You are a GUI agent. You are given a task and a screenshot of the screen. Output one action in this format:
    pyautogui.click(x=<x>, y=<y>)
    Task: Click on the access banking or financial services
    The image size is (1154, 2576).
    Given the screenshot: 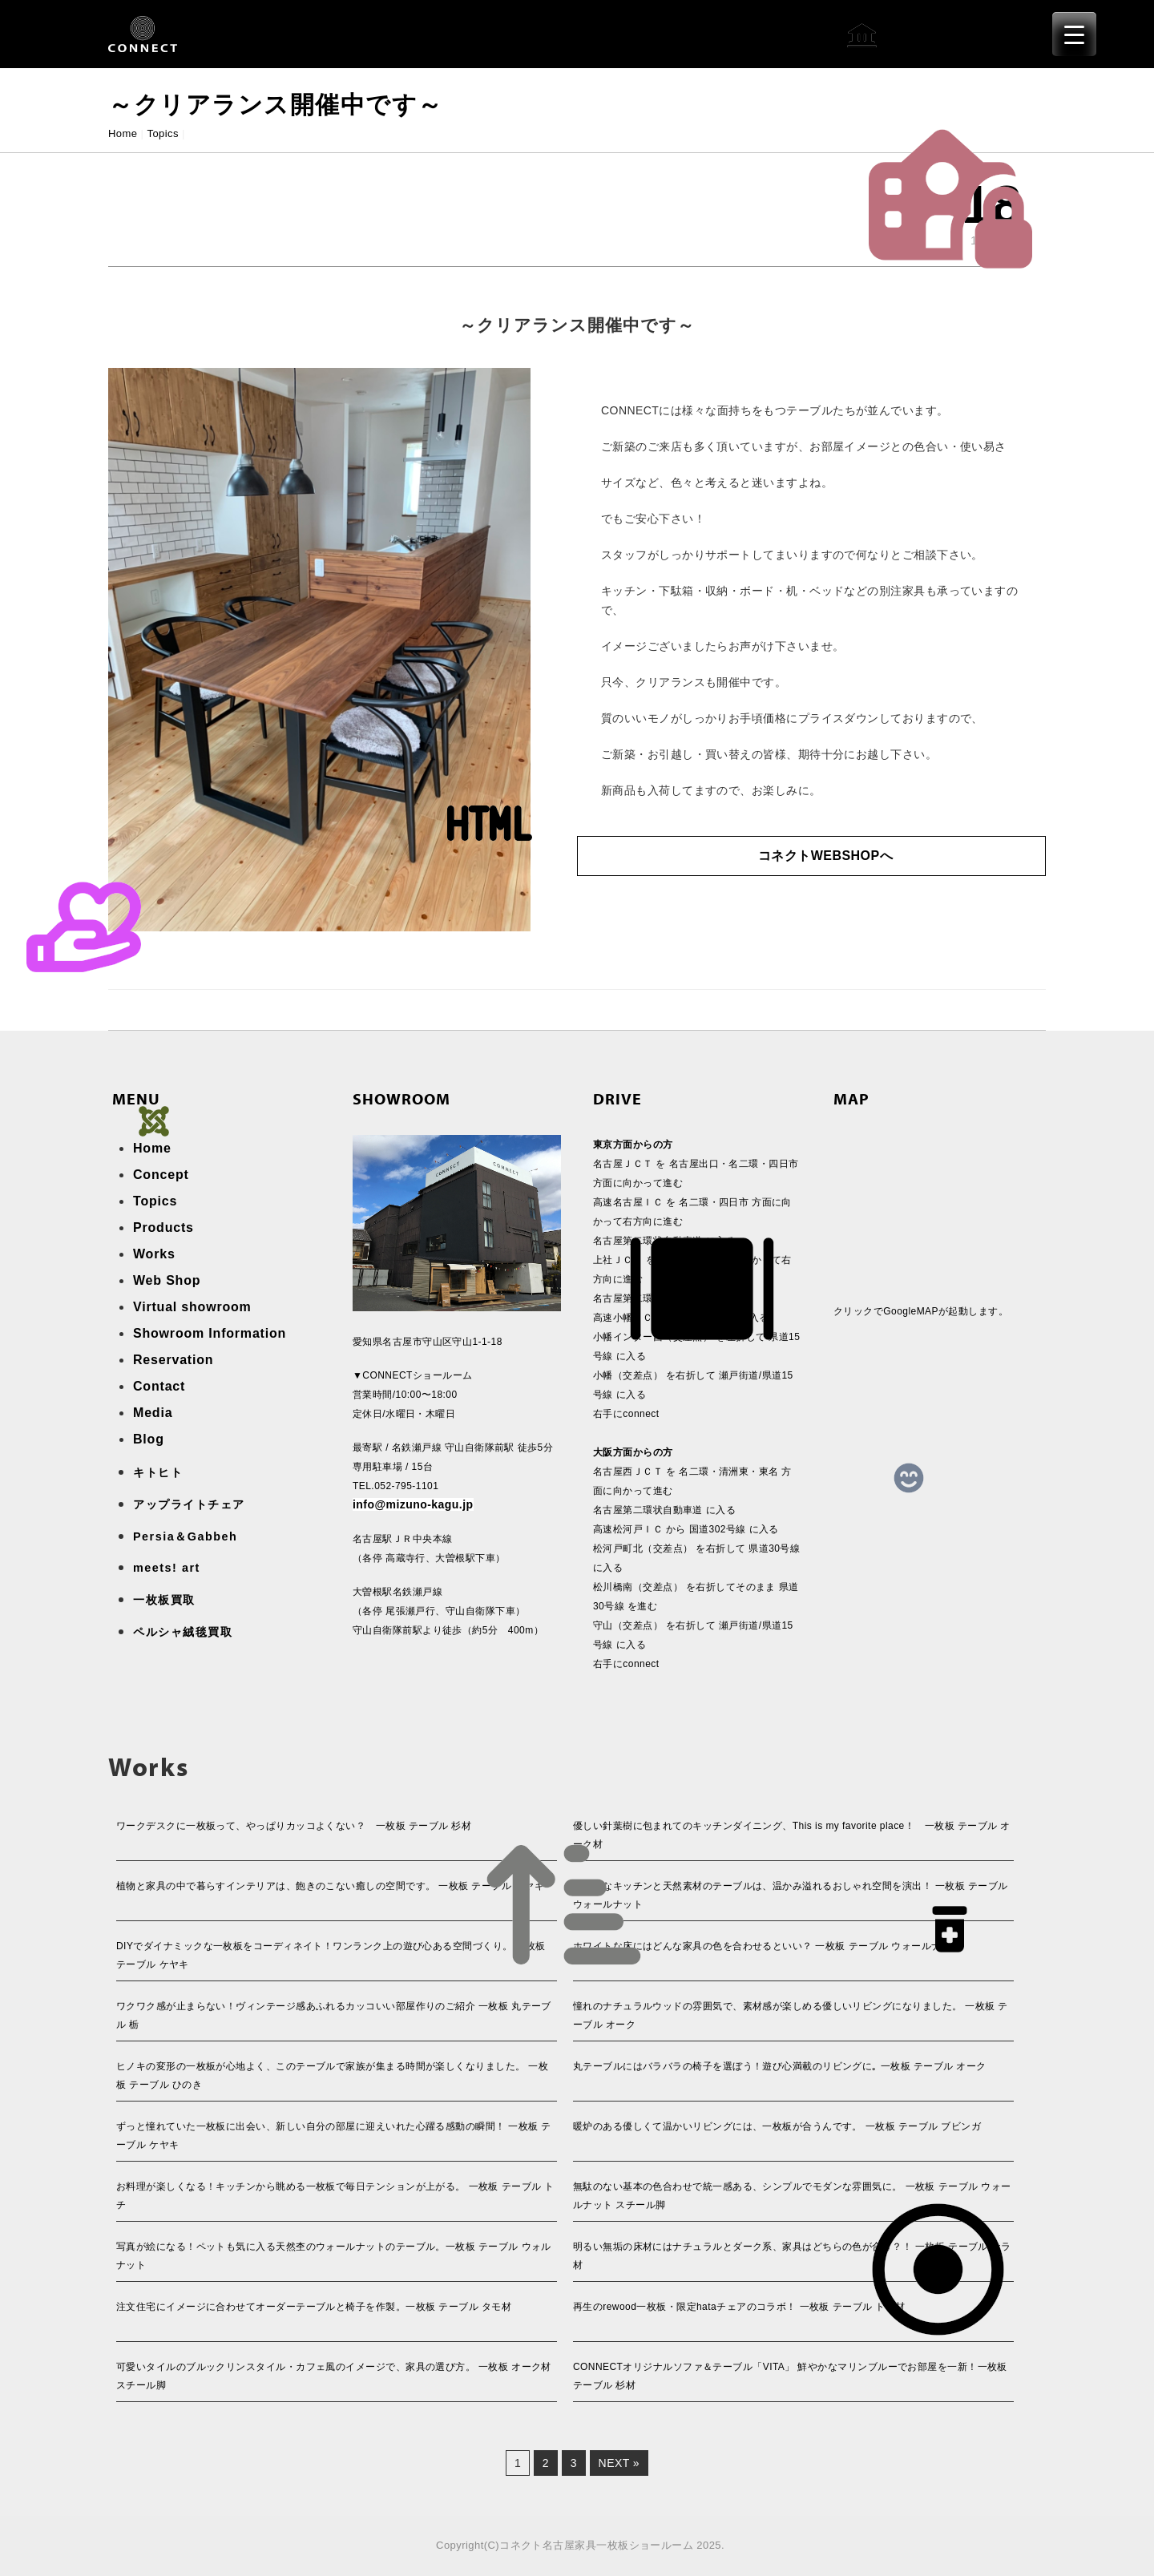 What is the action you would take?
    pyautogui.click(x=861, y=36)
    